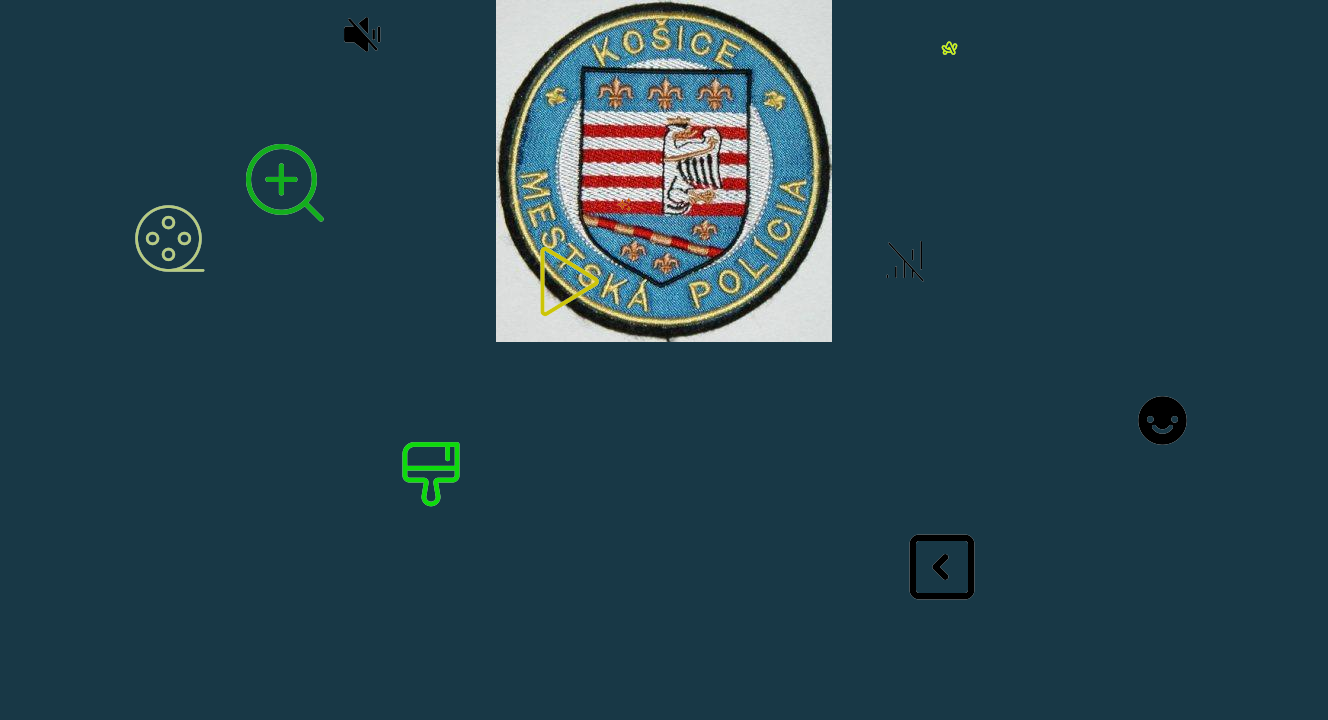  Describe the element at coordinates (624, 204) in the screenshot. I see `indicates AI-generated or enhanced content` at that location.